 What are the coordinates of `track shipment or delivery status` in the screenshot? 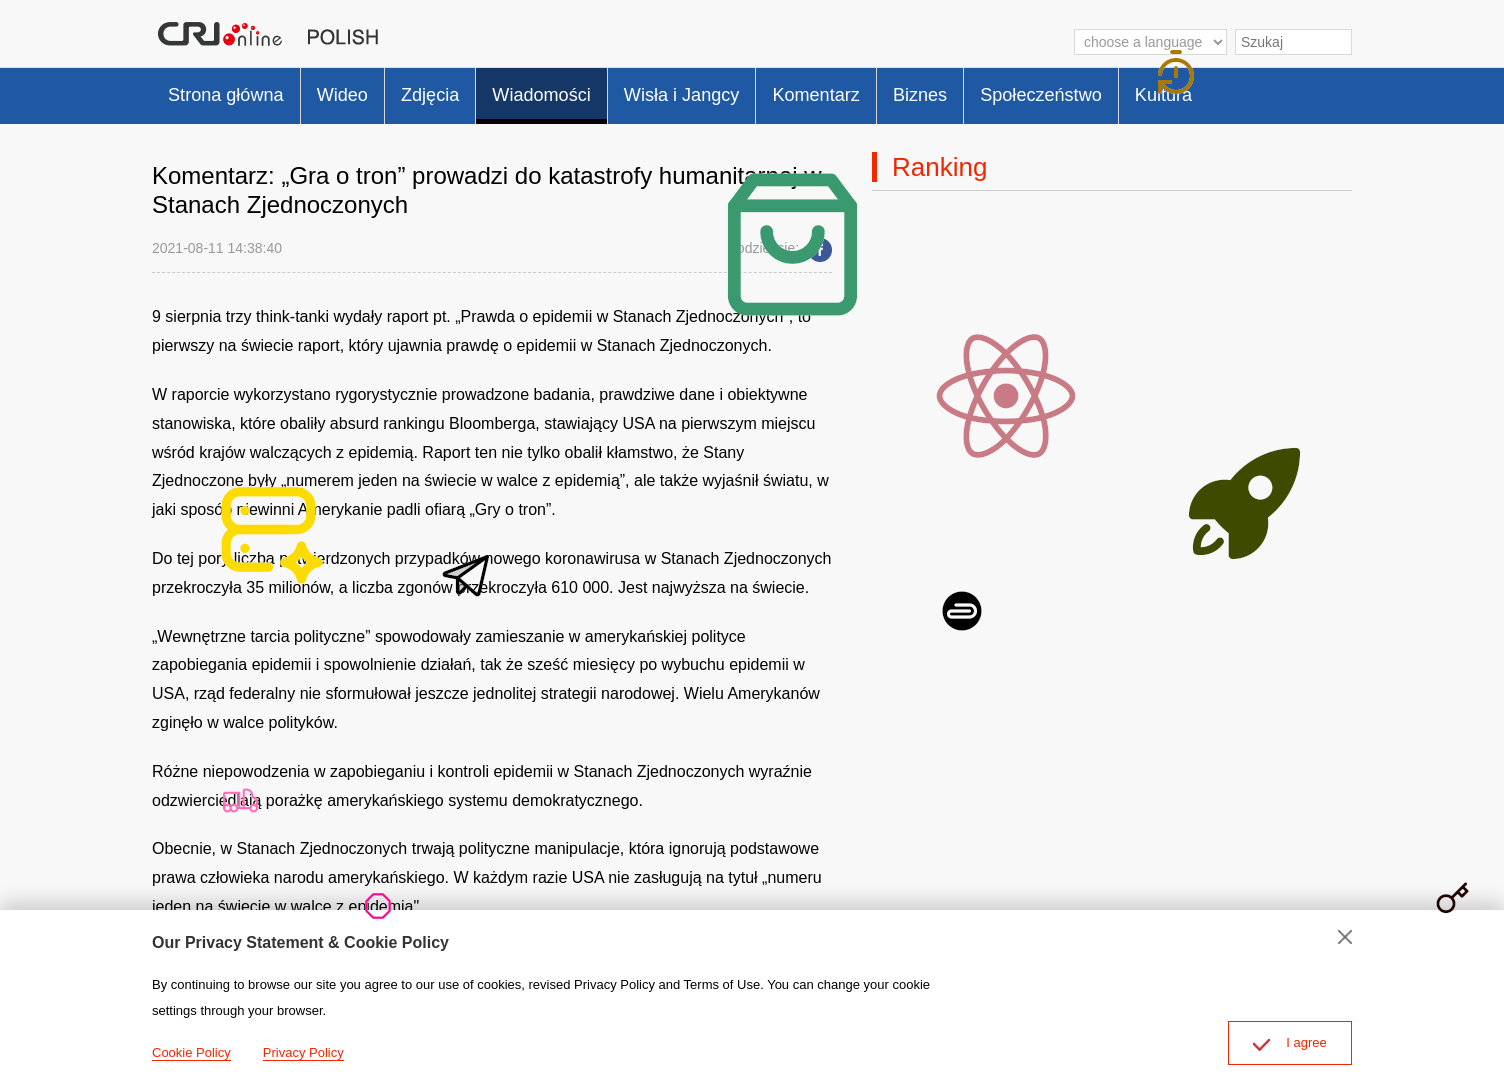 It's located at (240, 800).